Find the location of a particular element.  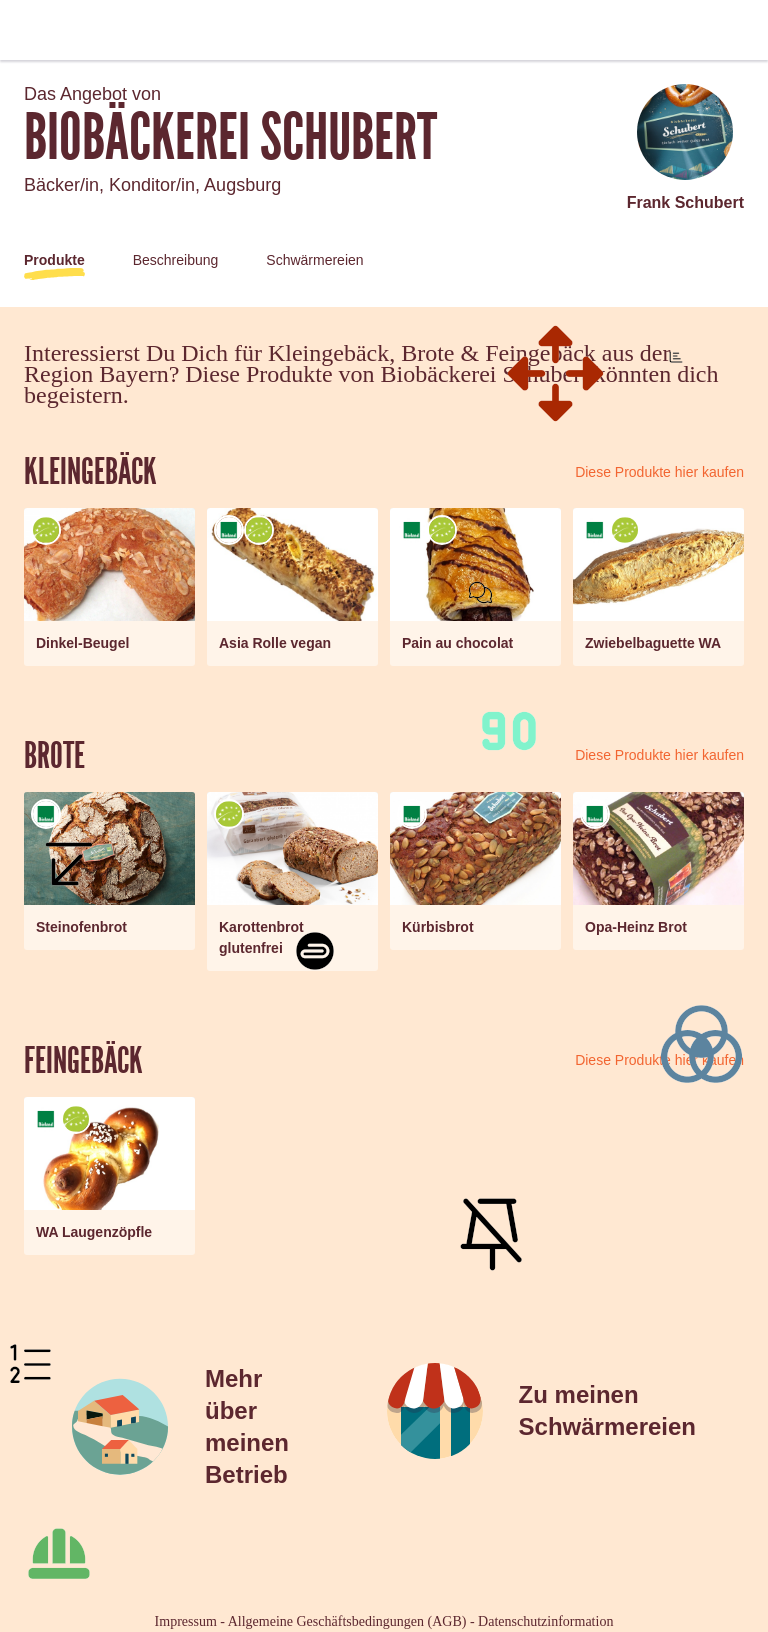

attach a file to your message is located at coordinates (315, 951).